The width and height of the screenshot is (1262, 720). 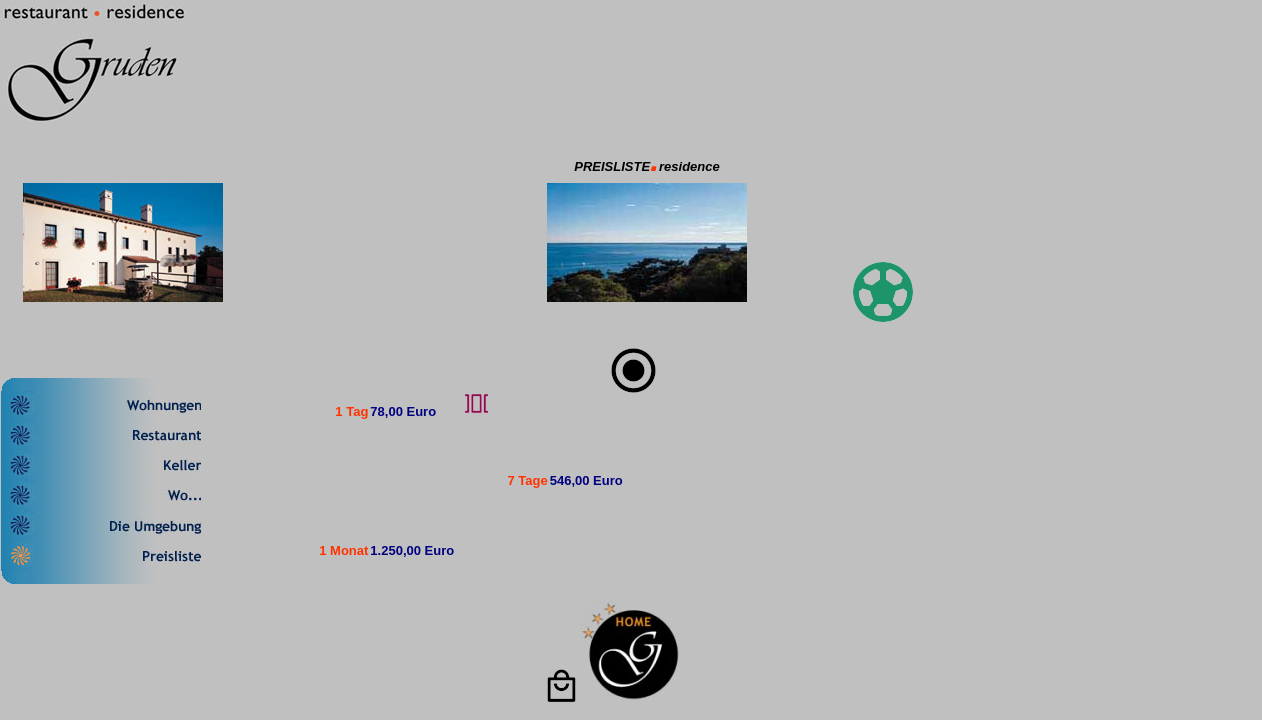 I want to click on selected radio button option, so click(x=633, y=370).